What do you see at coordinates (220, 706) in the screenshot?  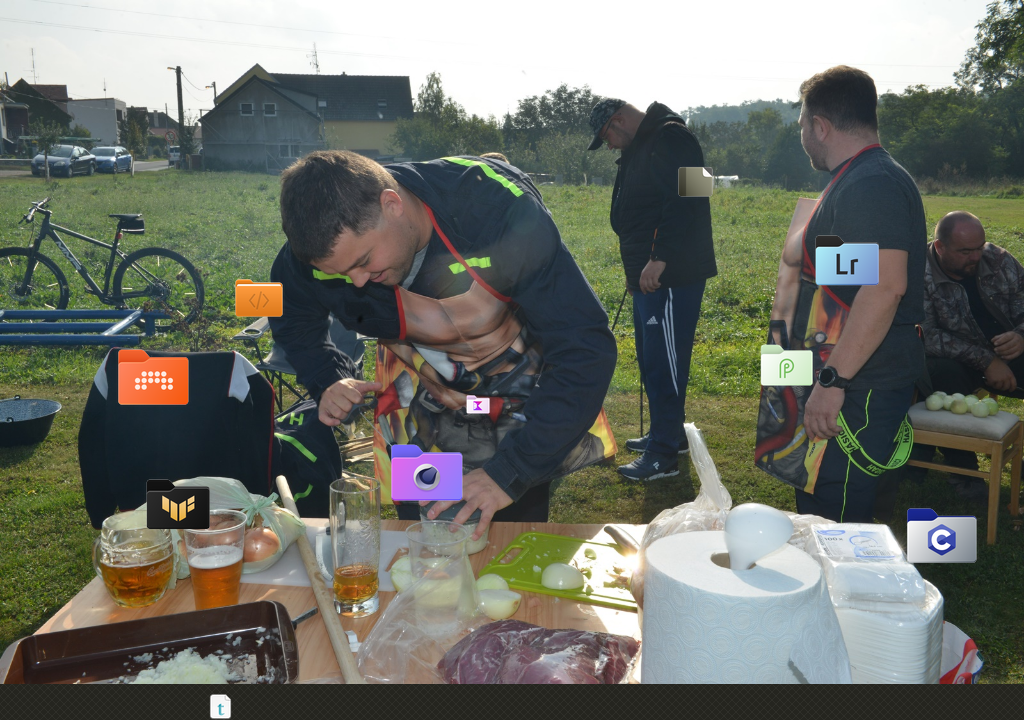 I see `a typst document file` at bounding box center [220, 706].